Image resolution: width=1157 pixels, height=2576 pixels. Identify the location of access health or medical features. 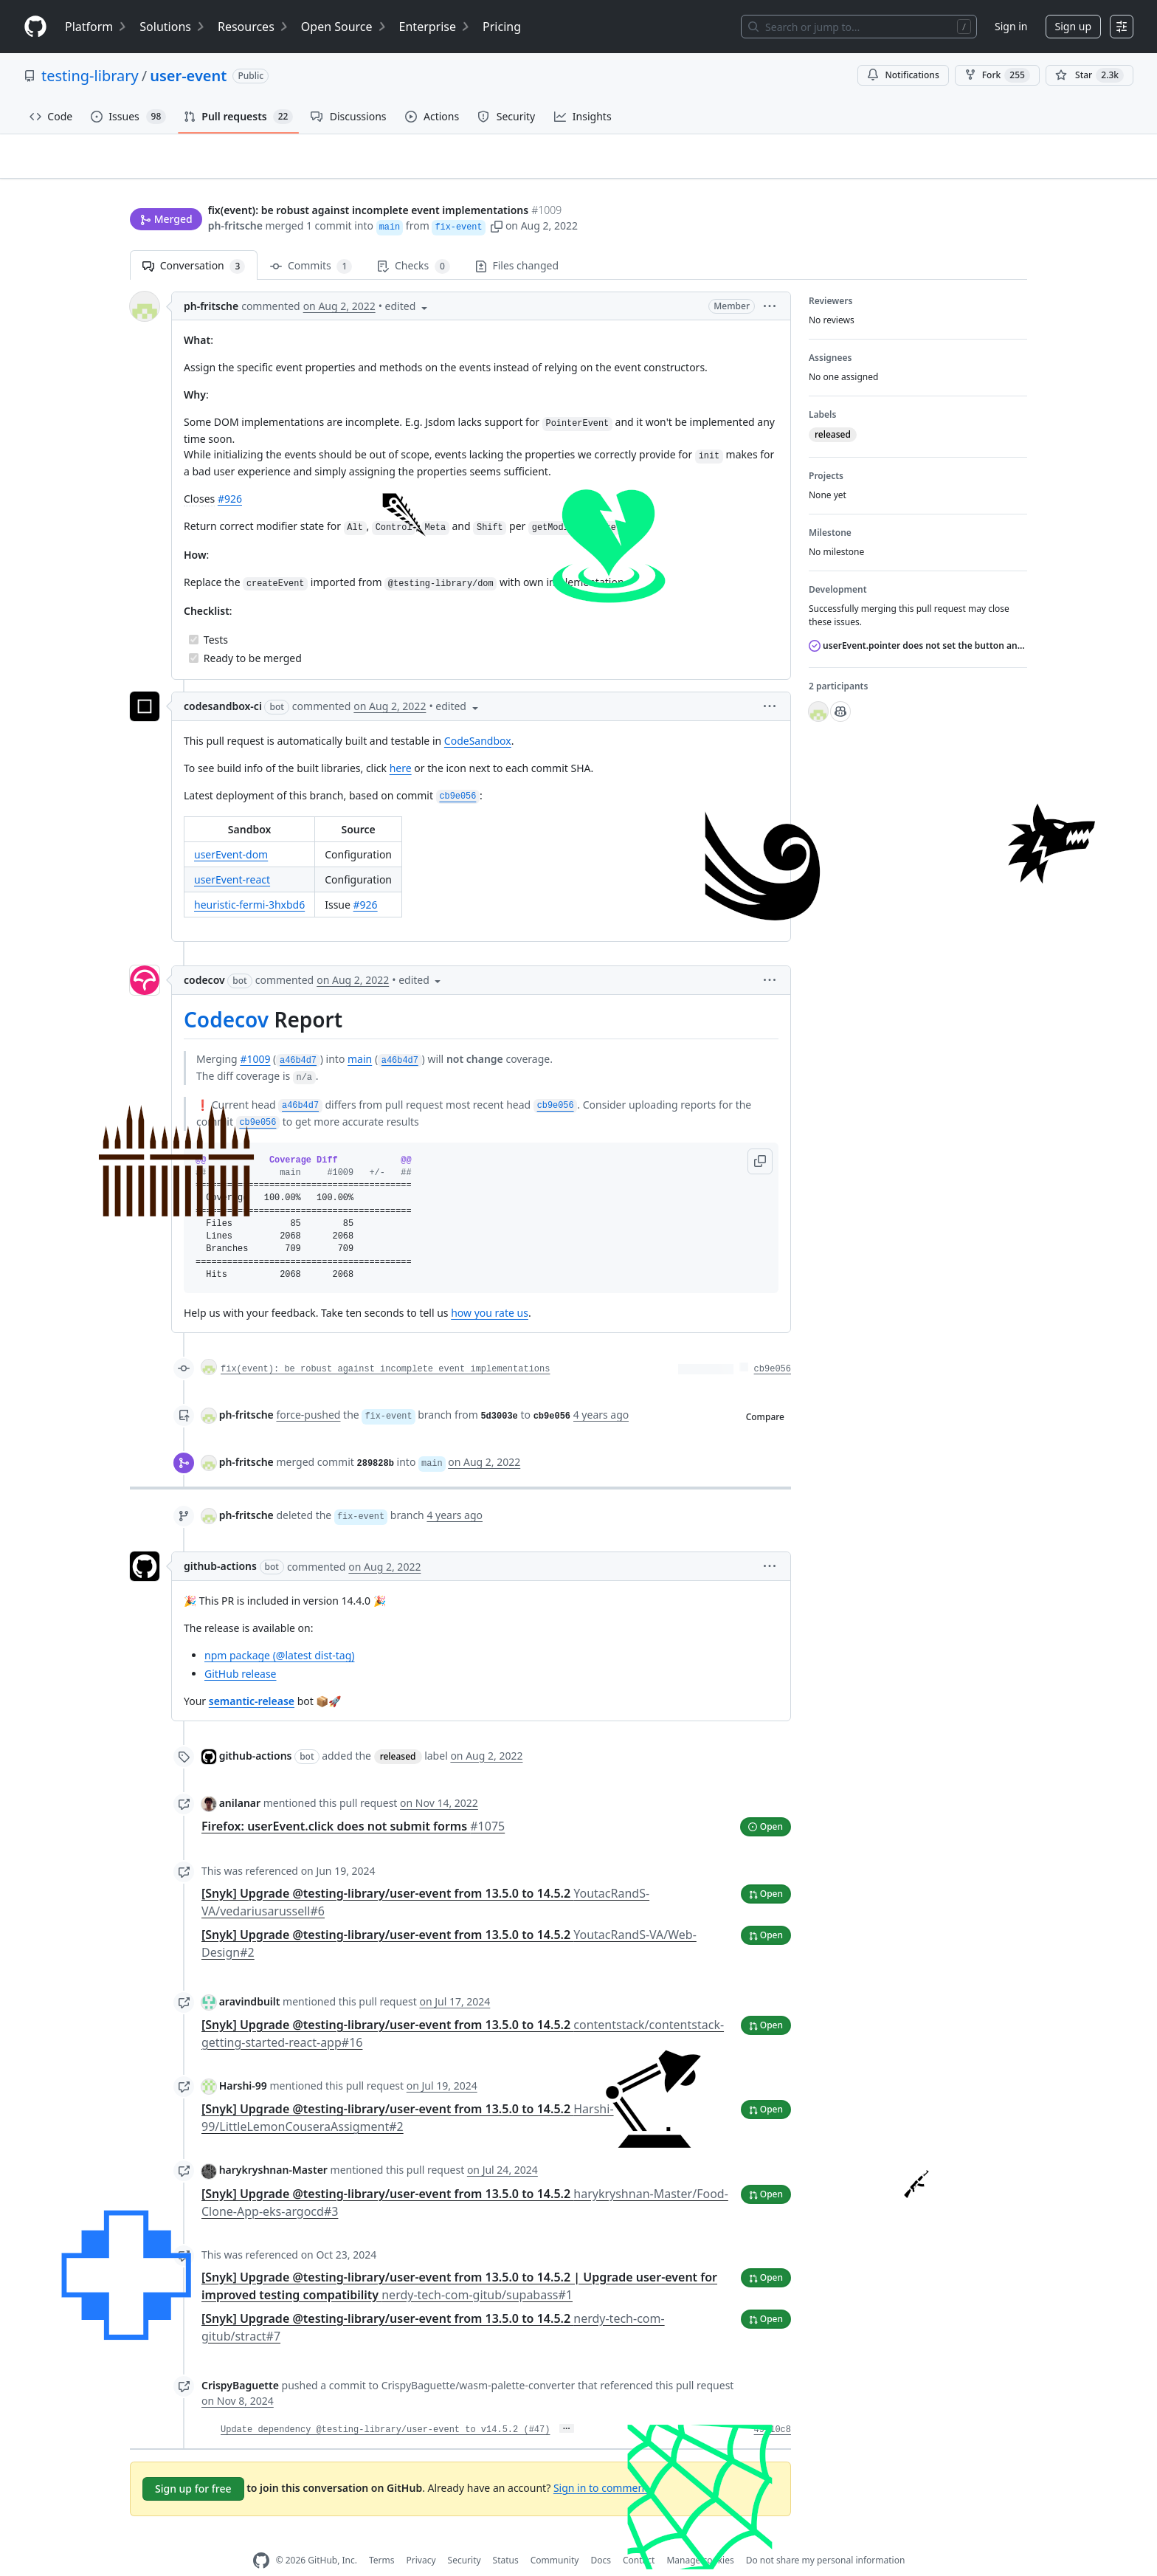
(126, 2273).